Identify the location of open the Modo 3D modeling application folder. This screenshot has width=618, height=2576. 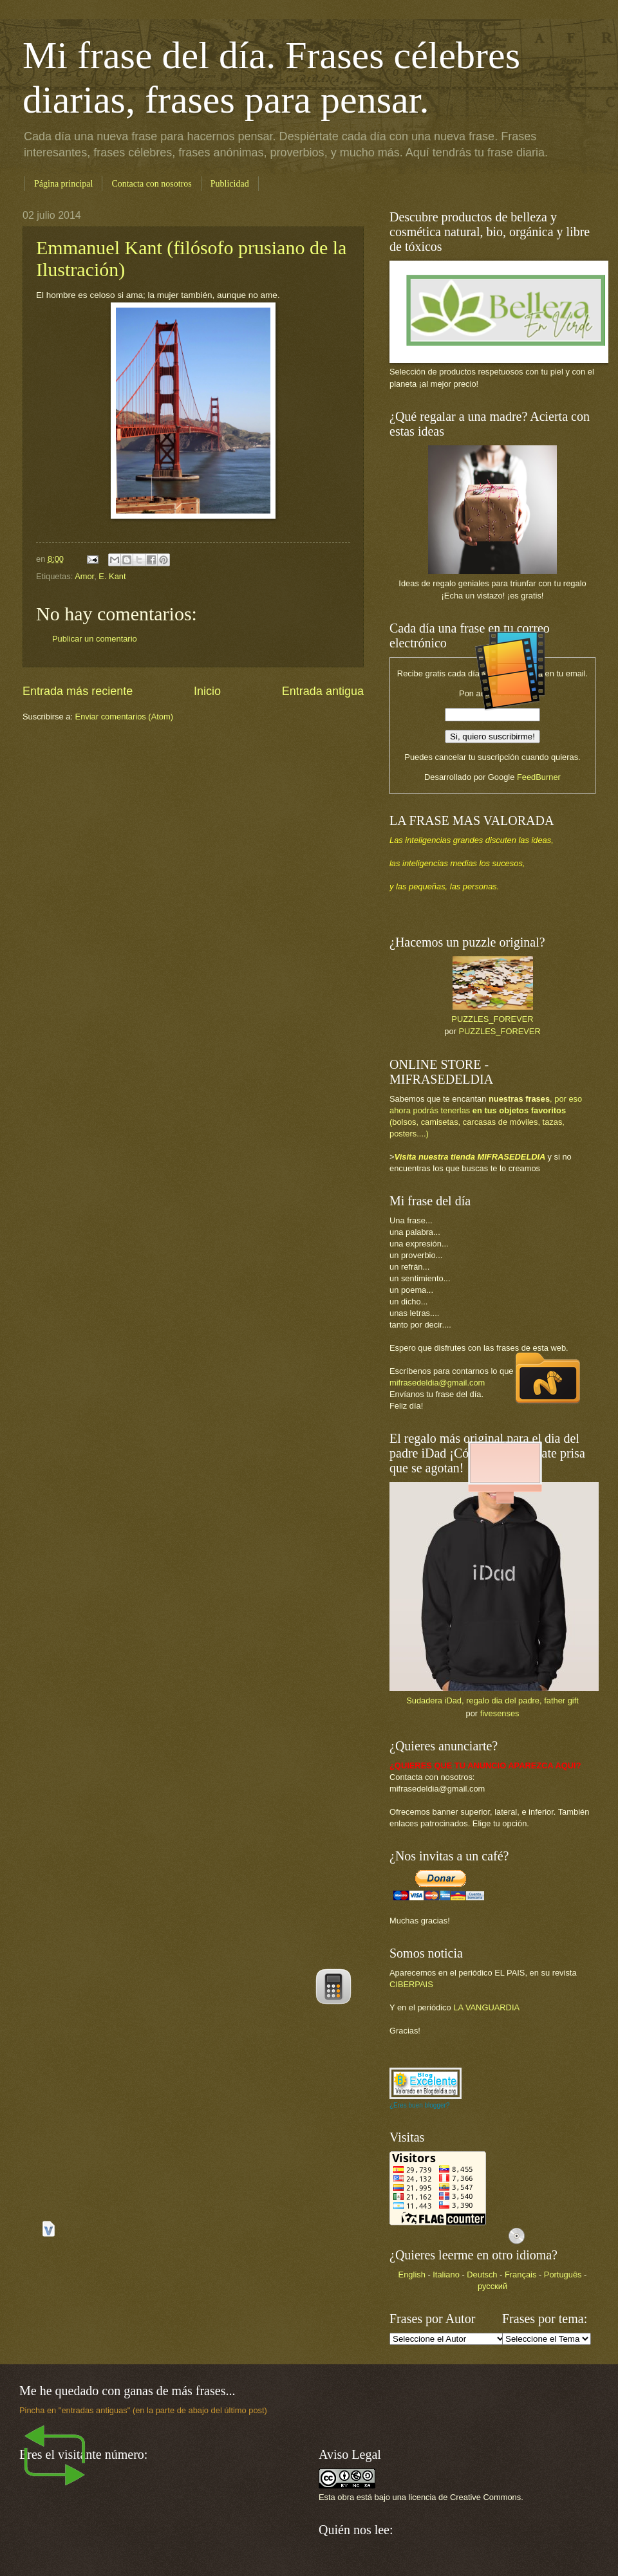
(547, 1379).